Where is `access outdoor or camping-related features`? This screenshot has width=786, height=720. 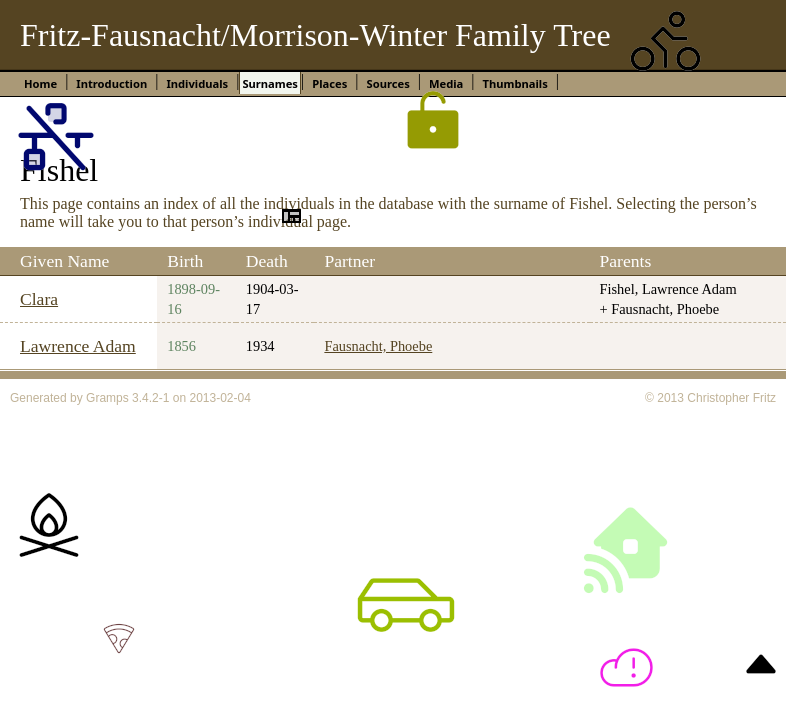
access outdoor or camping-related features is located at coordinates (49, 525).